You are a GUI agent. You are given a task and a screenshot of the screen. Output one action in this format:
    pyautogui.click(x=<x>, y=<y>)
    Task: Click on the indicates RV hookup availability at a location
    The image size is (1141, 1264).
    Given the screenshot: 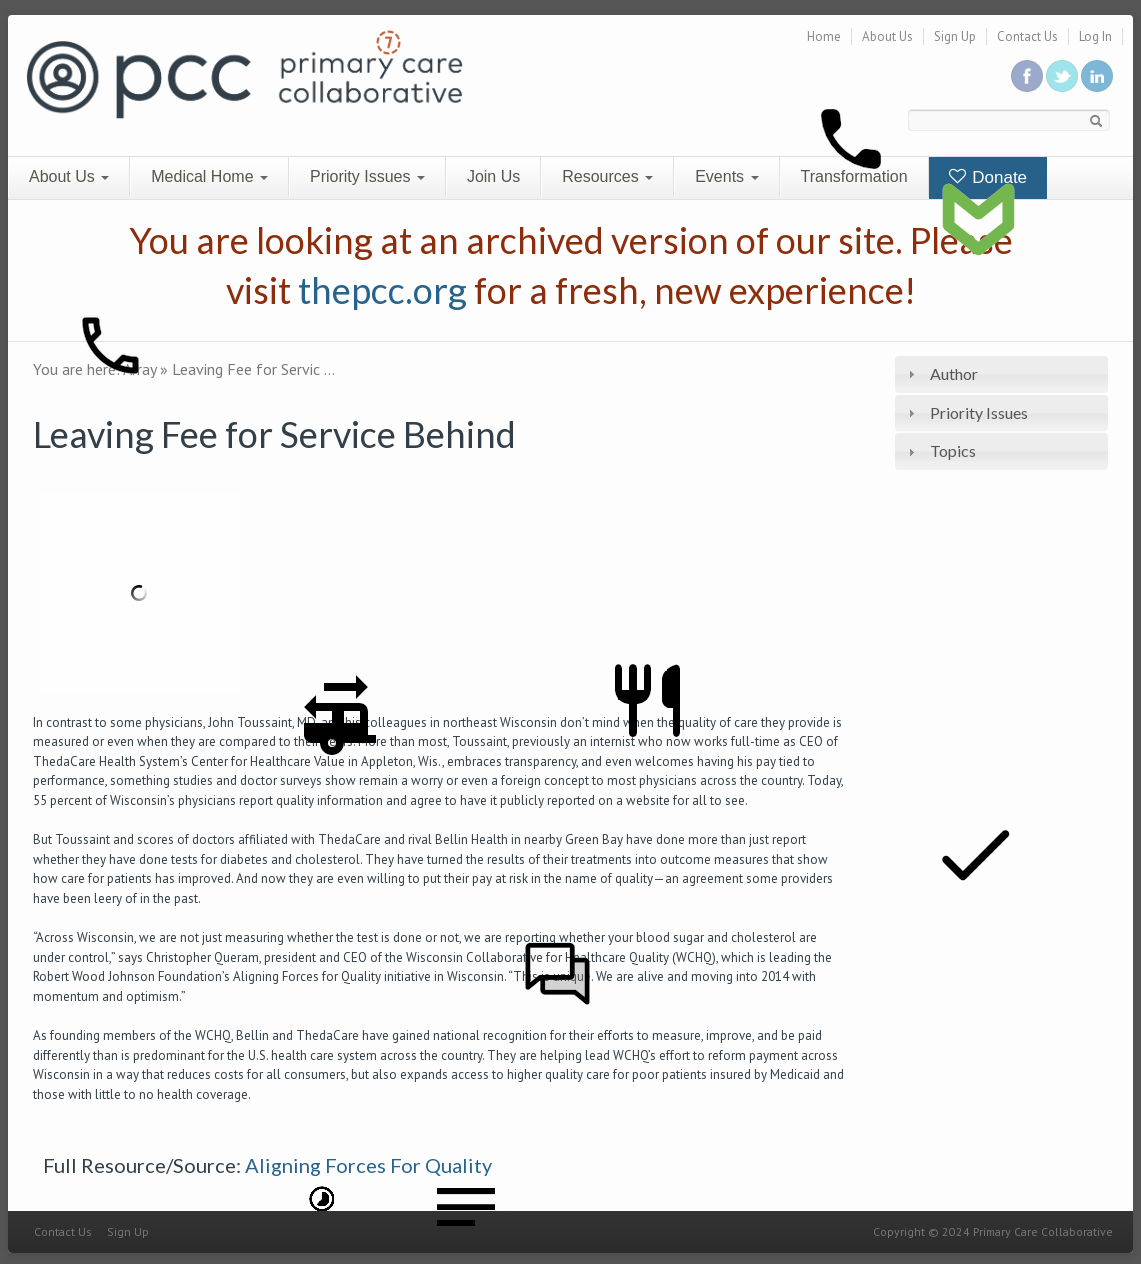 What is the action you would take?
    pyautogui.click(x=336, y=715)
    